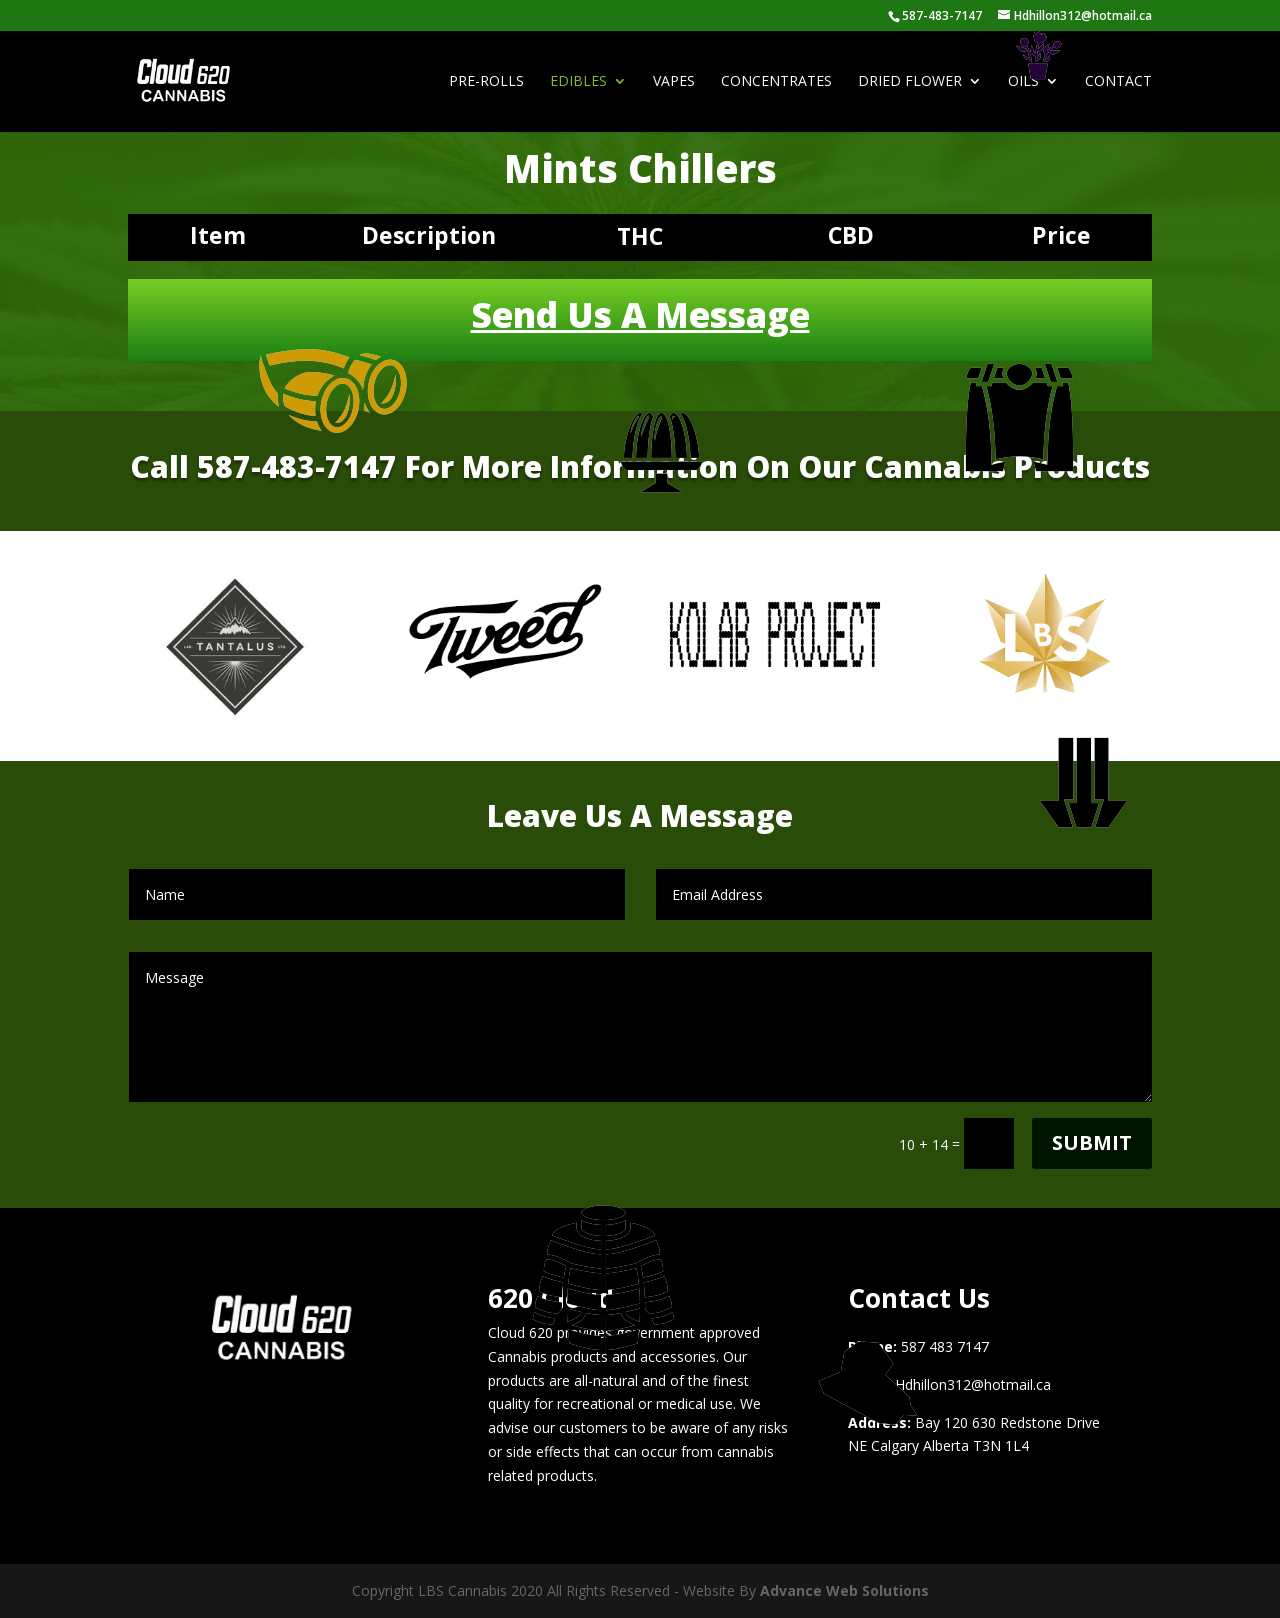  What do you see at coordinates (603, 1276) in the screenshot?
I see `select winter jacket or outerwear item` at bounding box center [603, 1276].